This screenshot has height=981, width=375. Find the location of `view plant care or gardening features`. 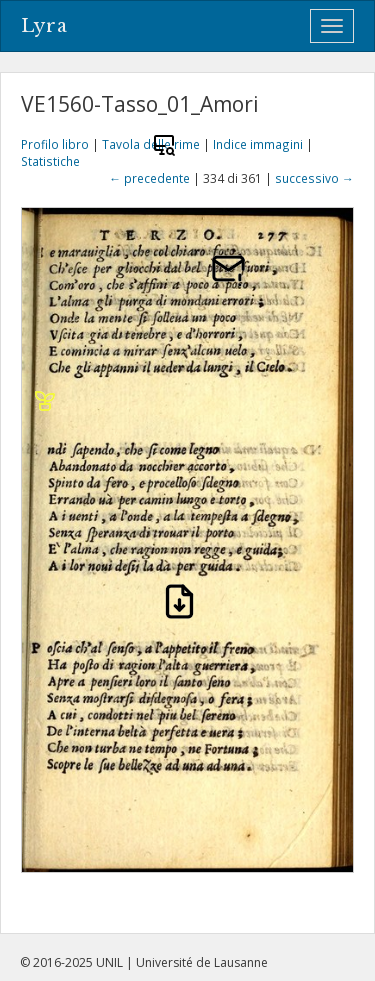

view plant care or gardening features is located at coordinates (45, 401).